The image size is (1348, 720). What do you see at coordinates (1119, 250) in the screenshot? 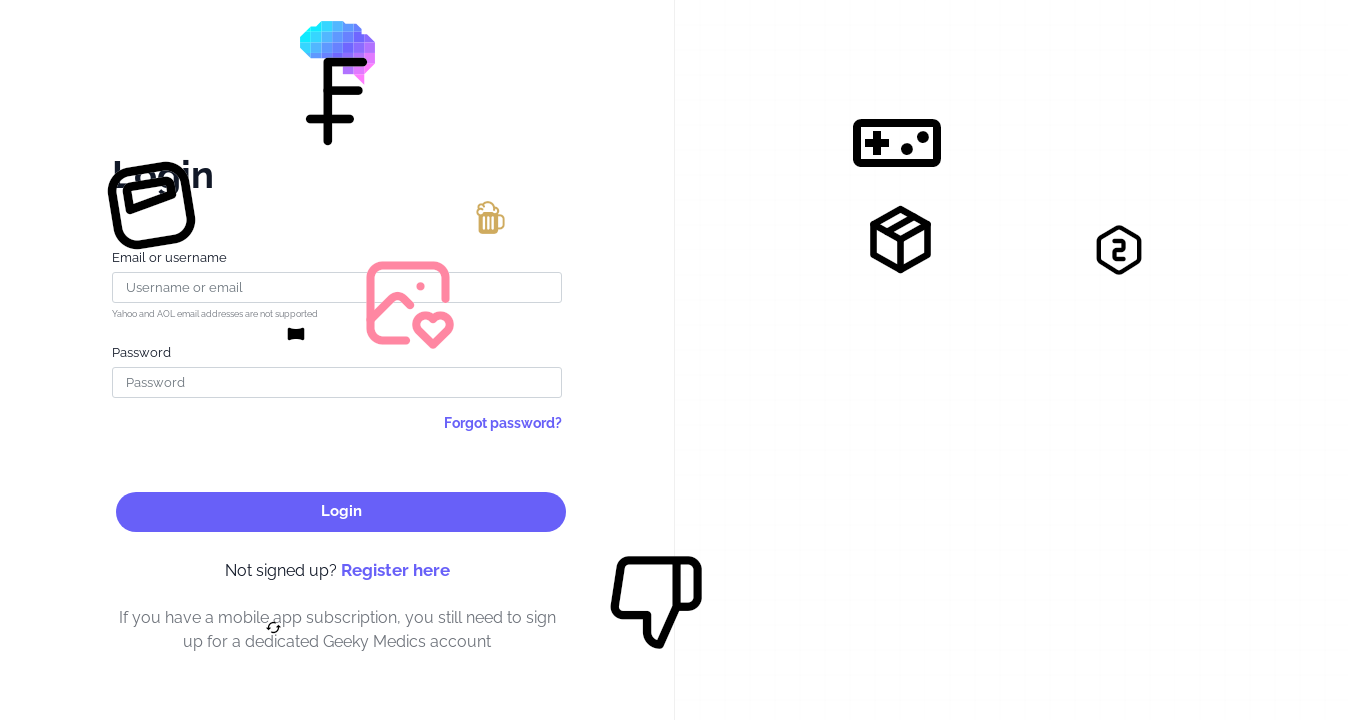
I see `step 2 in a multi-step process` at bounding box center [1119, 250].